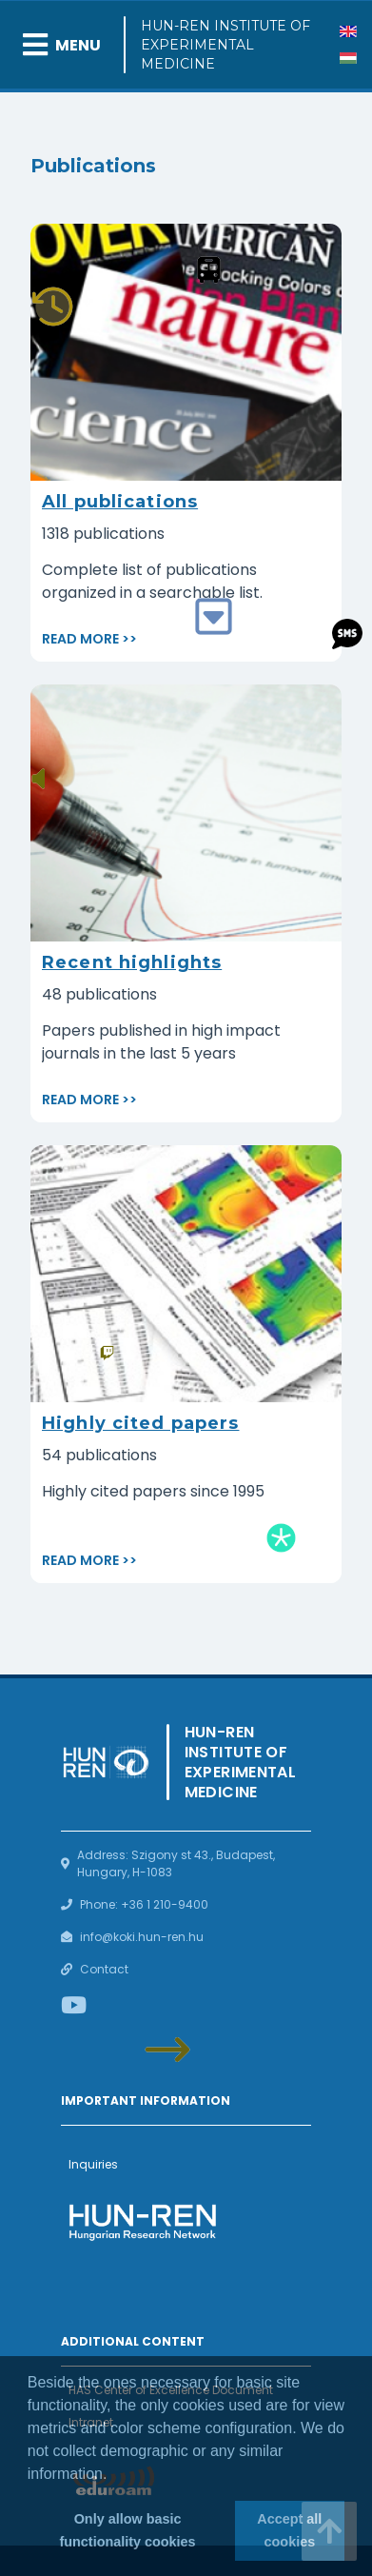 The width and height of the screenshot is (372, 2576). I want to click on continue to the next step, so click(167, 2050).